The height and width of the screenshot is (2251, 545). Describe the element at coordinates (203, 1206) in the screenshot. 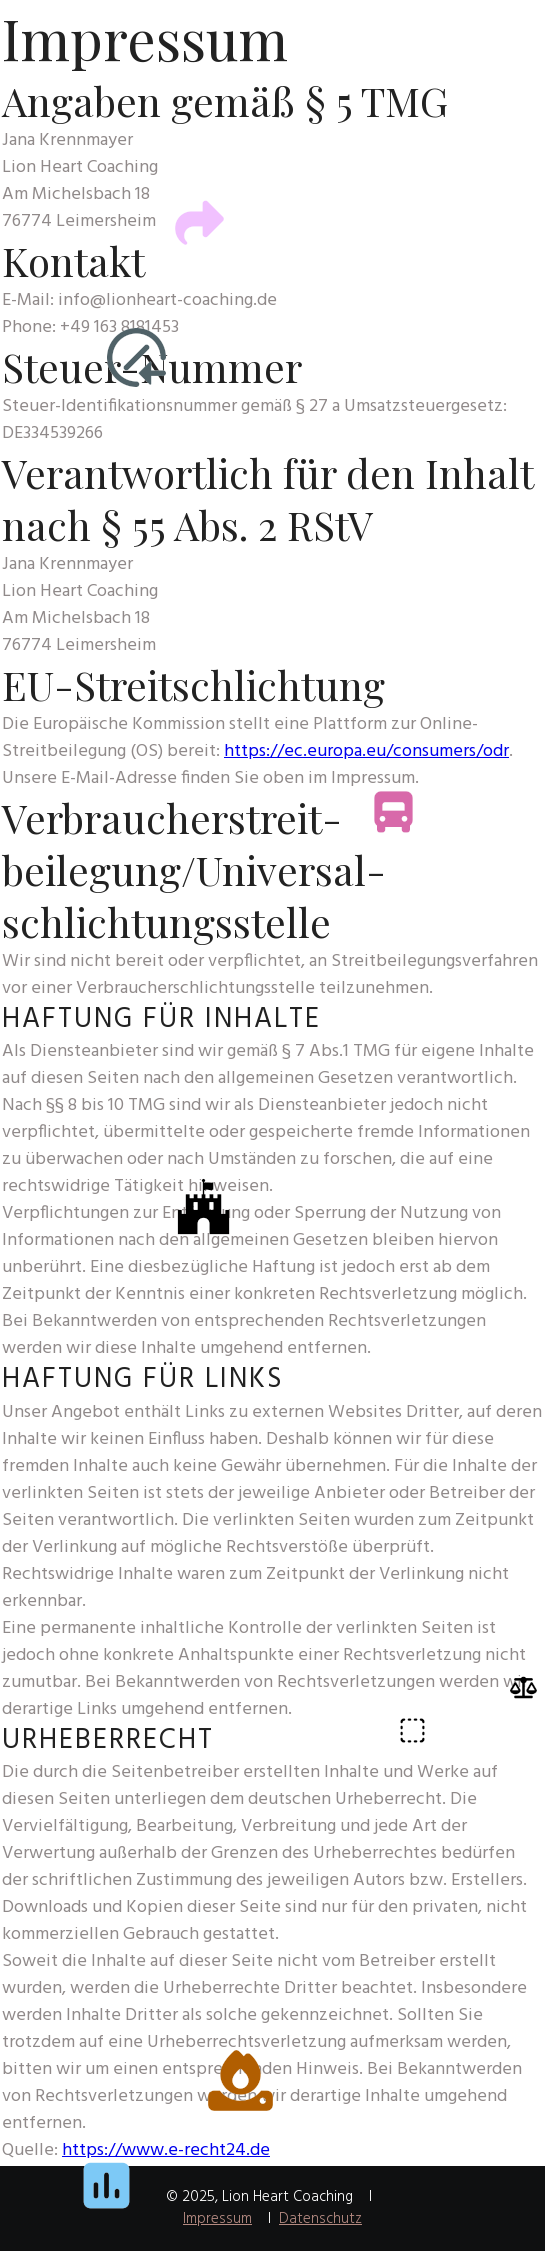

I see `fort awesome brand logo` at that location.